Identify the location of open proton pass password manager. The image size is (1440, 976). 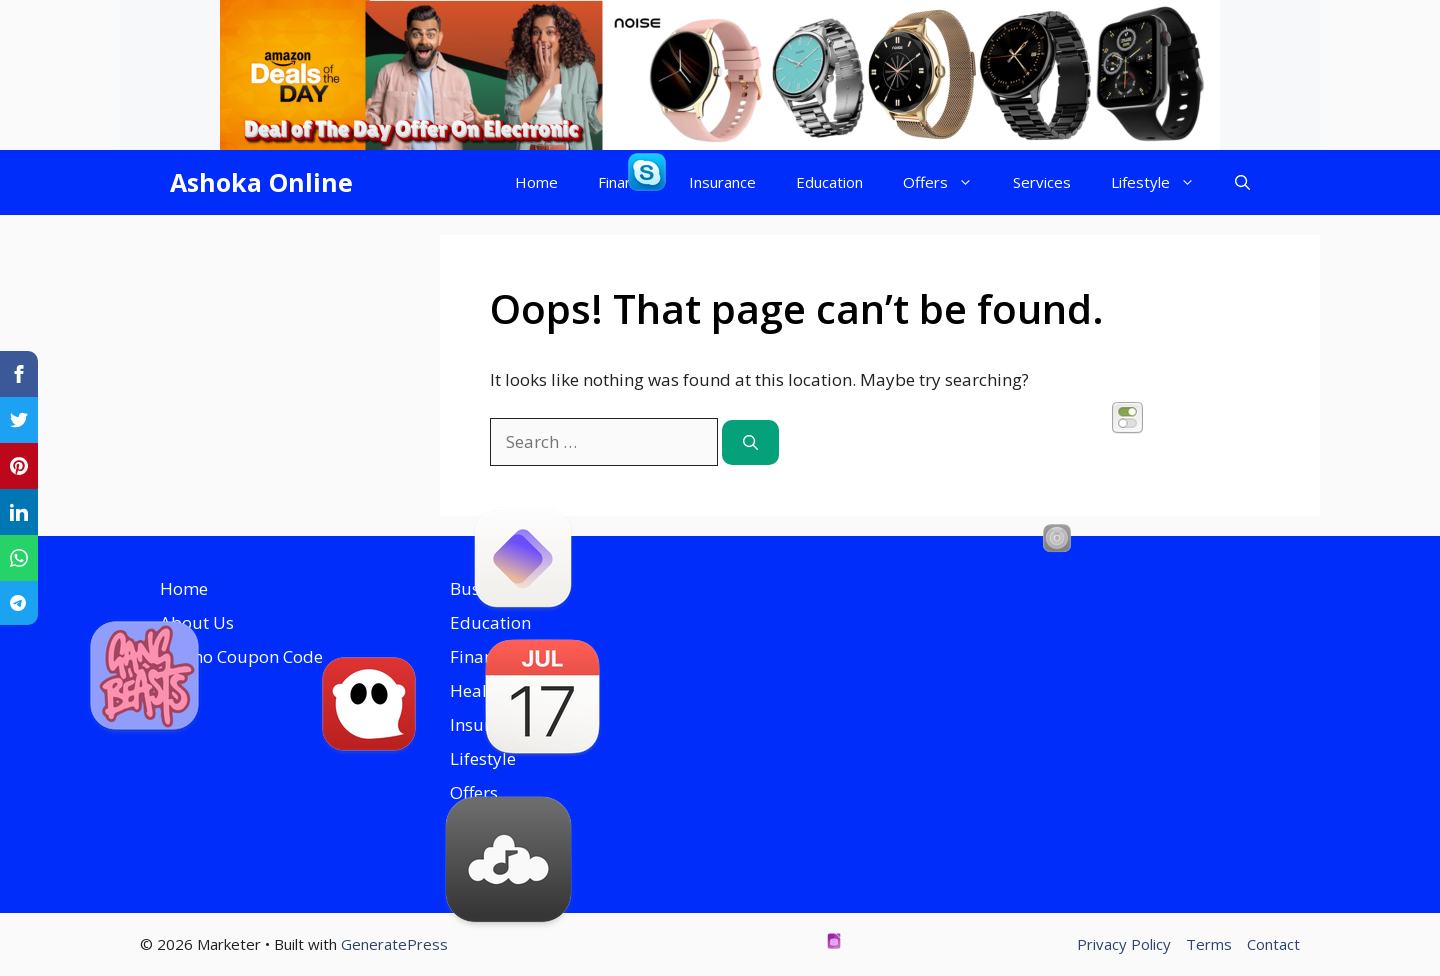
(523, 559).